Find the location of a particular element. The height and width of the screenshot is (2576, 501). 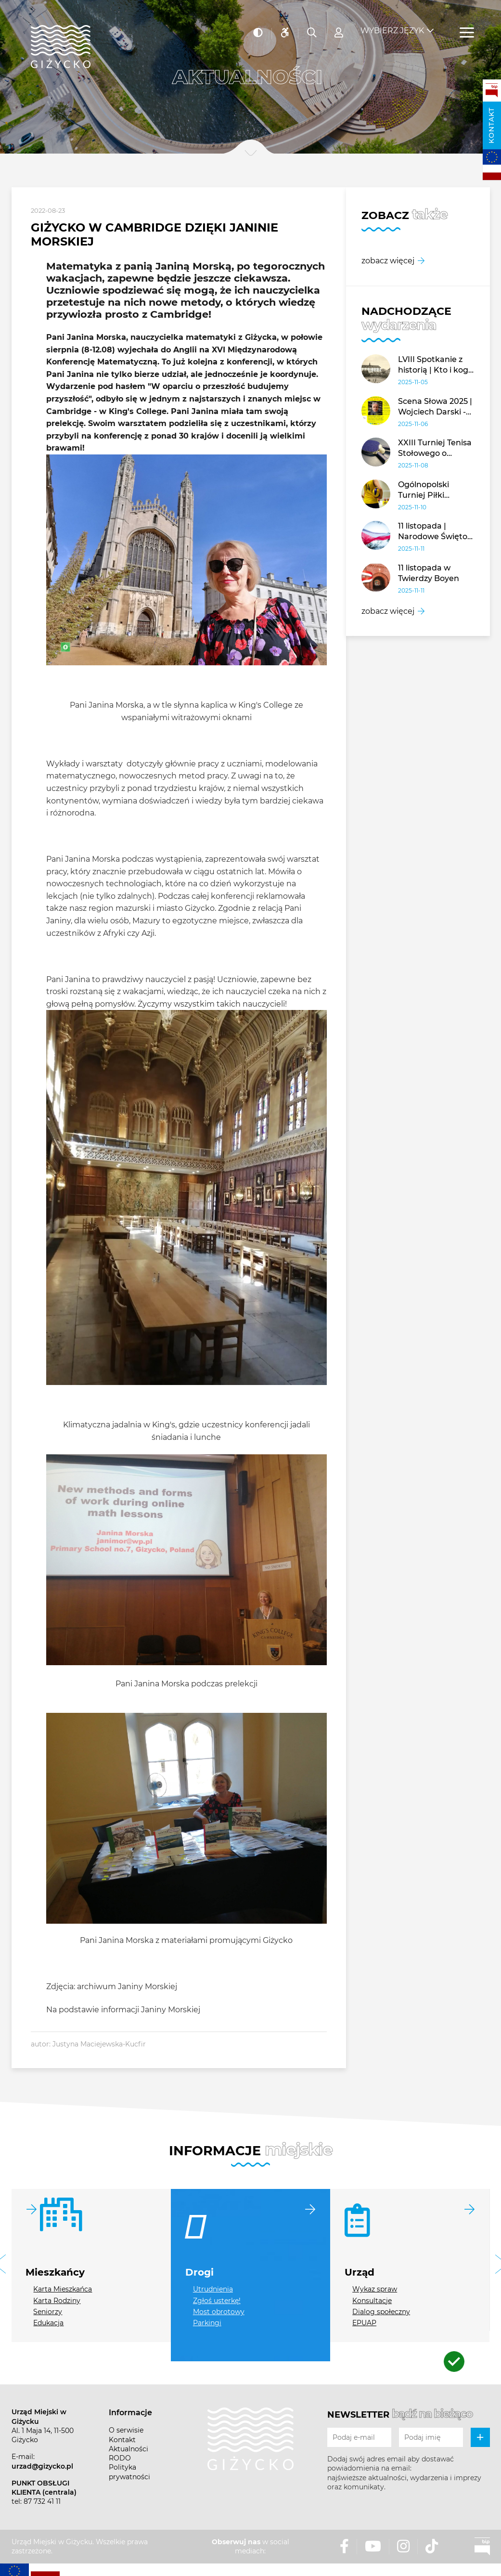

confirm or accept a calculation is located at coordinates (454, 2361).